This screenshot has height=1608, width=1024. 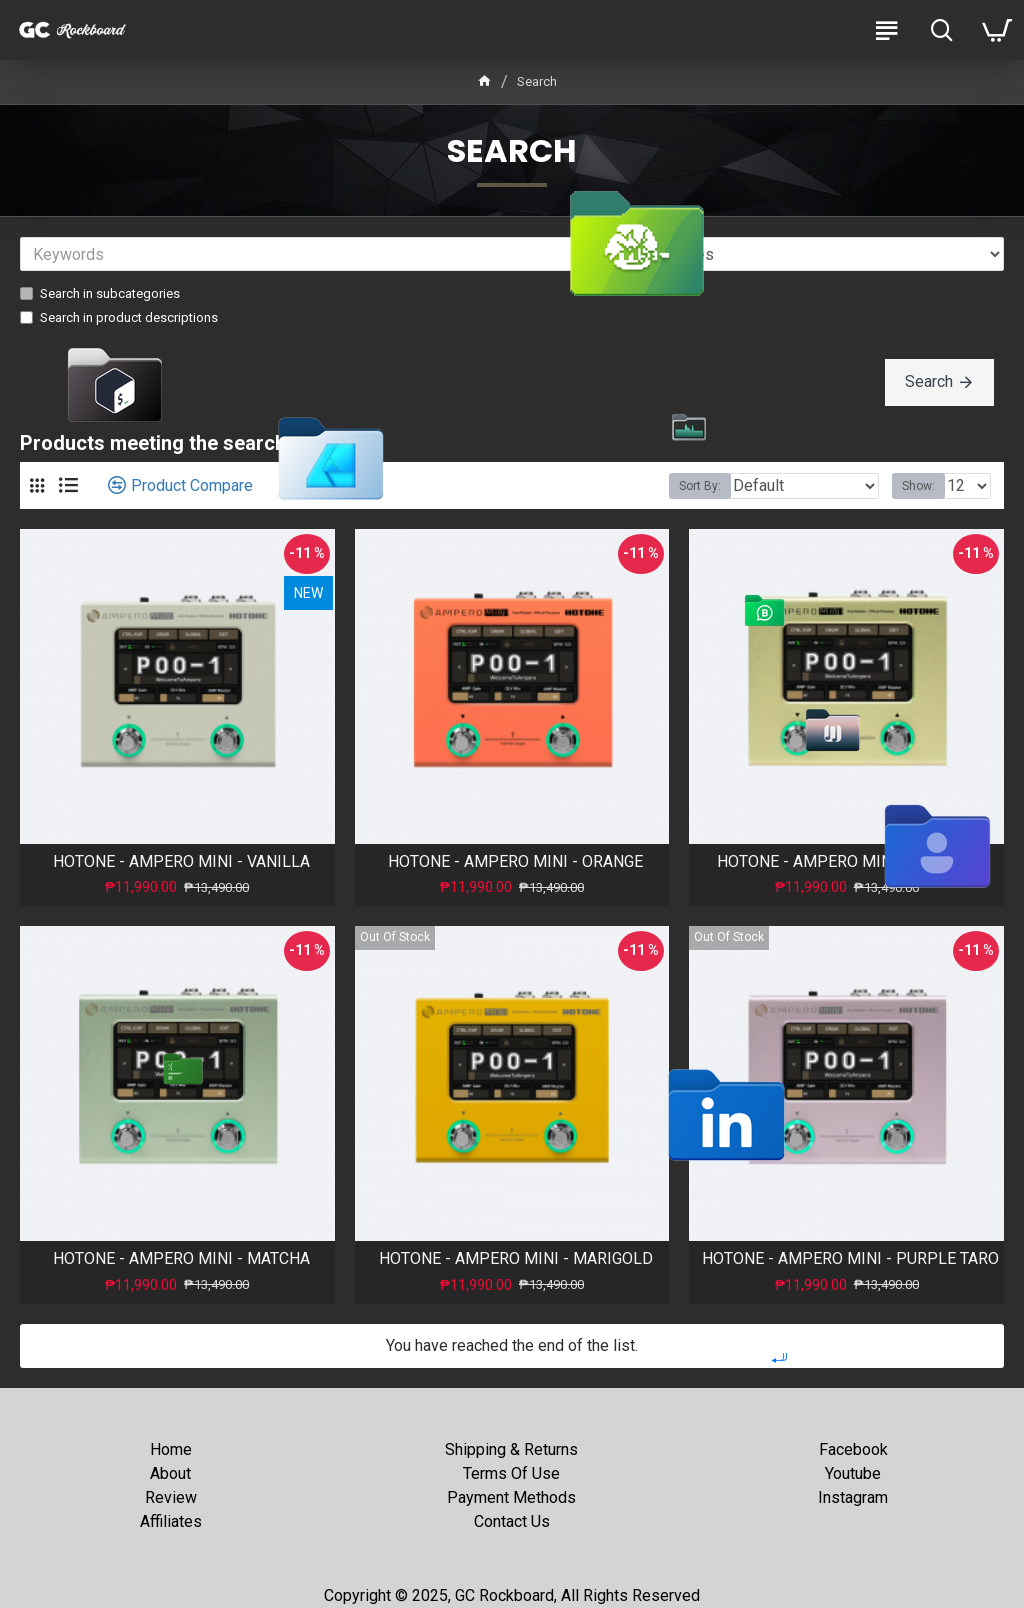 What do you see at coordinates (330, 461) in the screenshot?
I see `open folder containing Affinity Designer files` at bounding box center [330, 461].